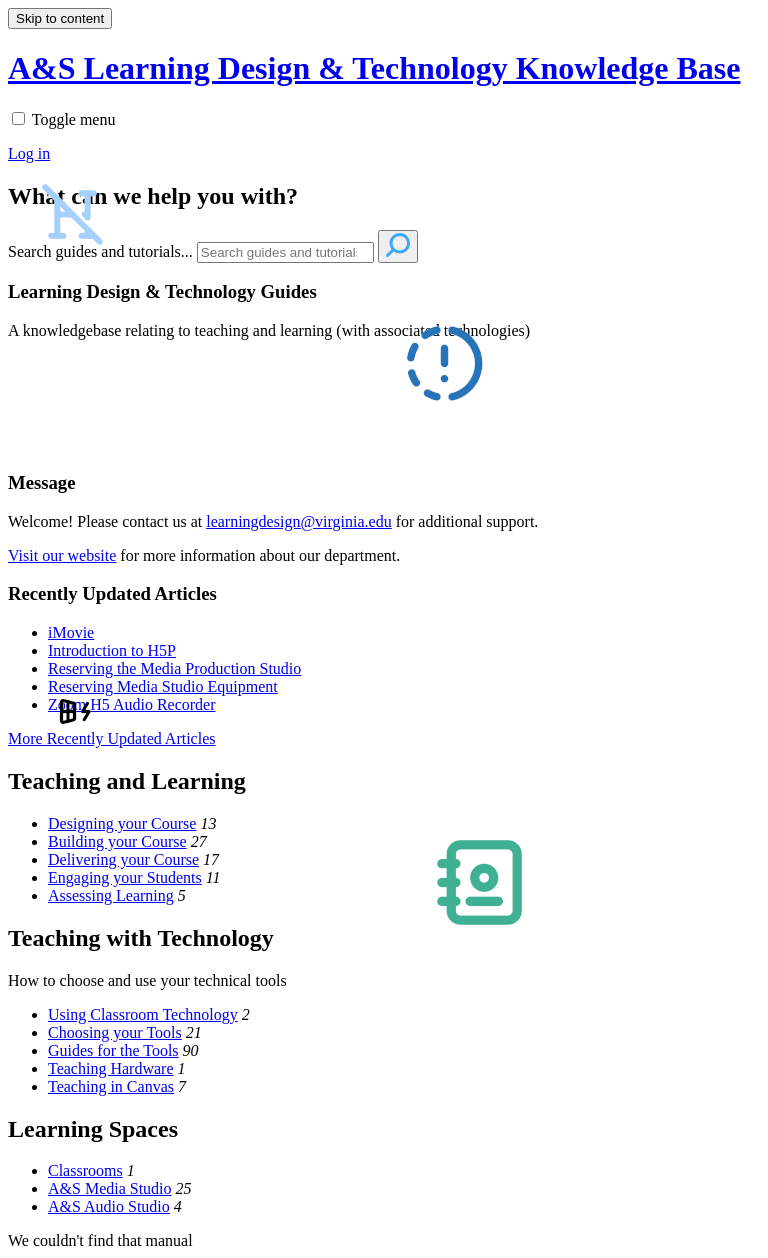 This screenshot has height=1258, width=768. I want to click on access solar energy settings, so click(74, 711).